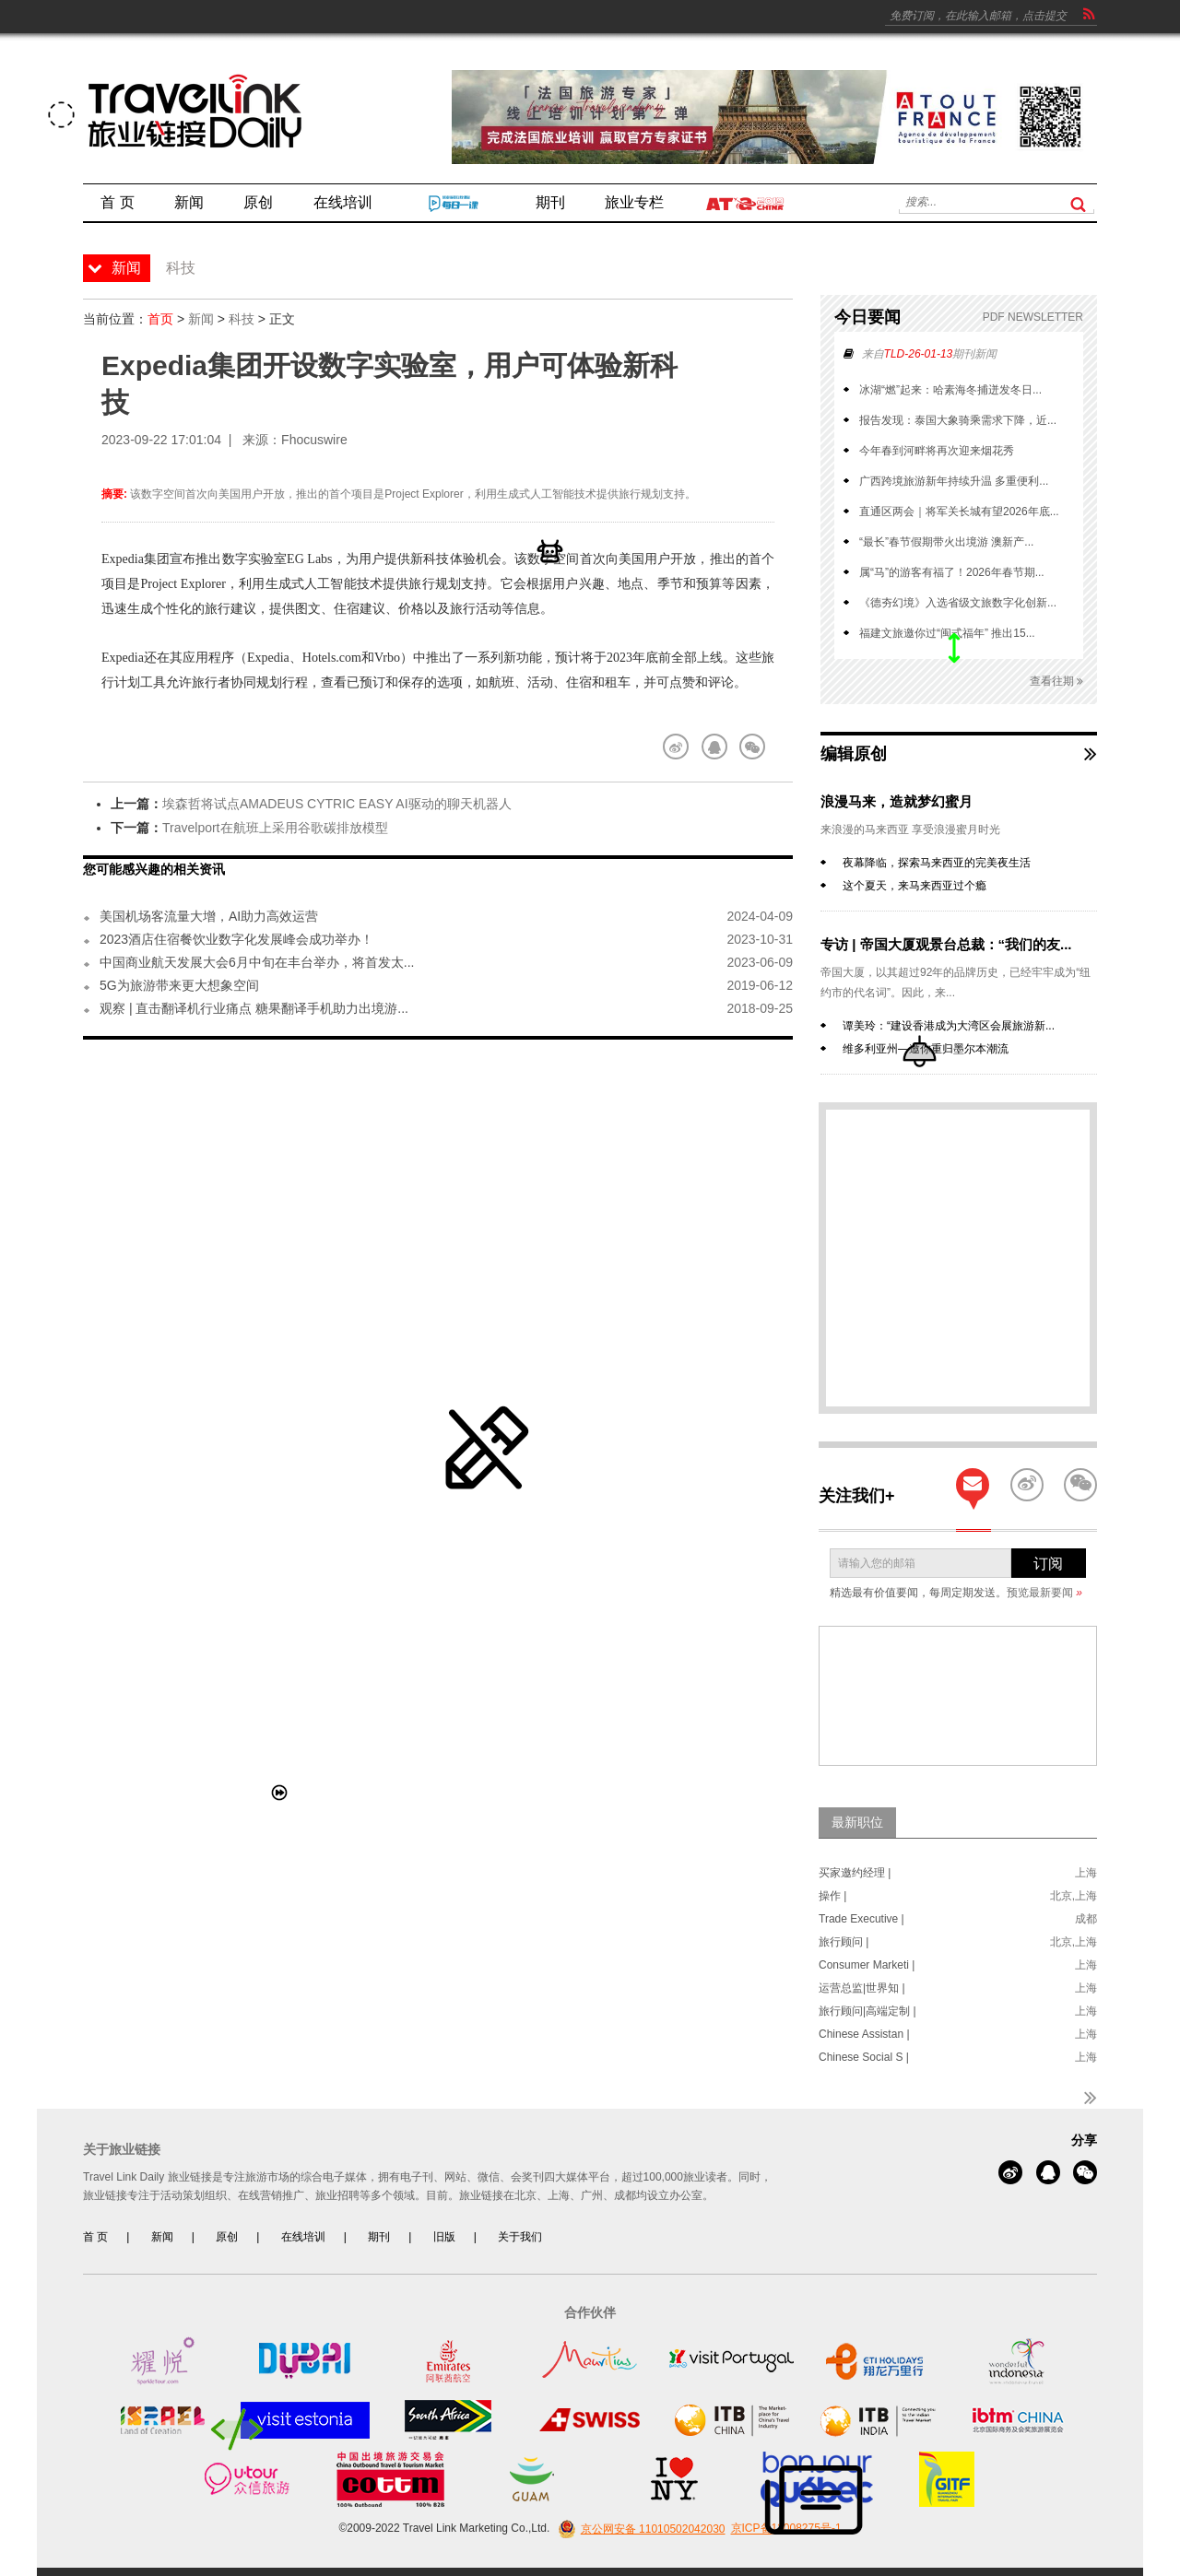 This screenshot has width=1180, height=2576. What do you see at coordinates (61, 114) in the screenshot?
I see `create a new draft issue` at bounding box center [61, 114].